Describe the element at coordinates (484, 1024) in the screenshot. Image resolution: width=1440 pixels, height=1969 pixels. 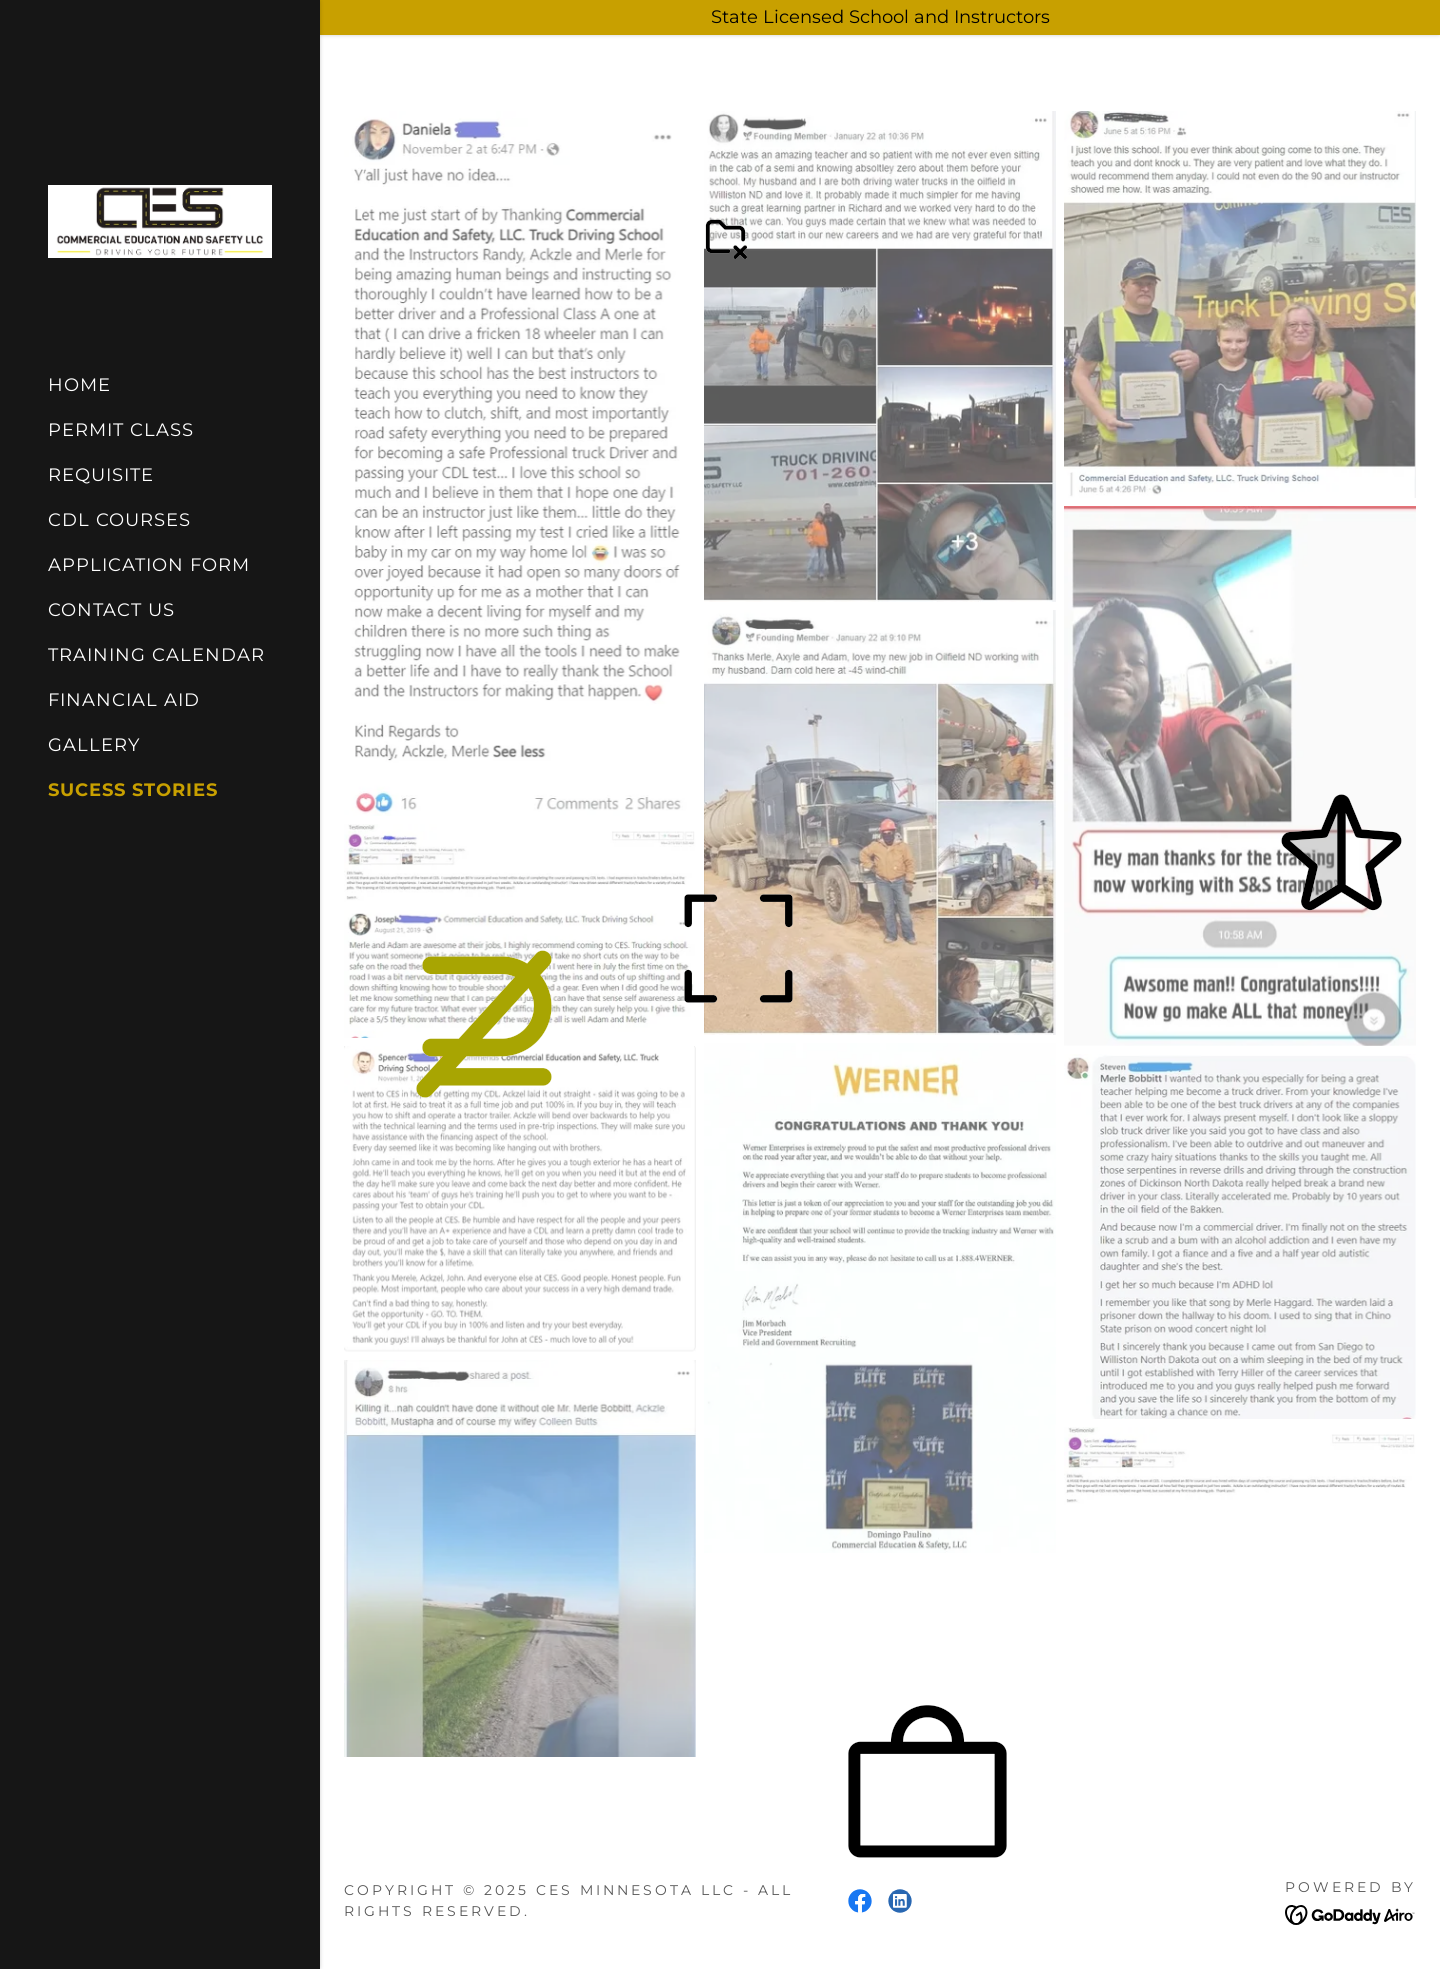
I see `indicates "not a superset of" in mathematical notation` at that location.